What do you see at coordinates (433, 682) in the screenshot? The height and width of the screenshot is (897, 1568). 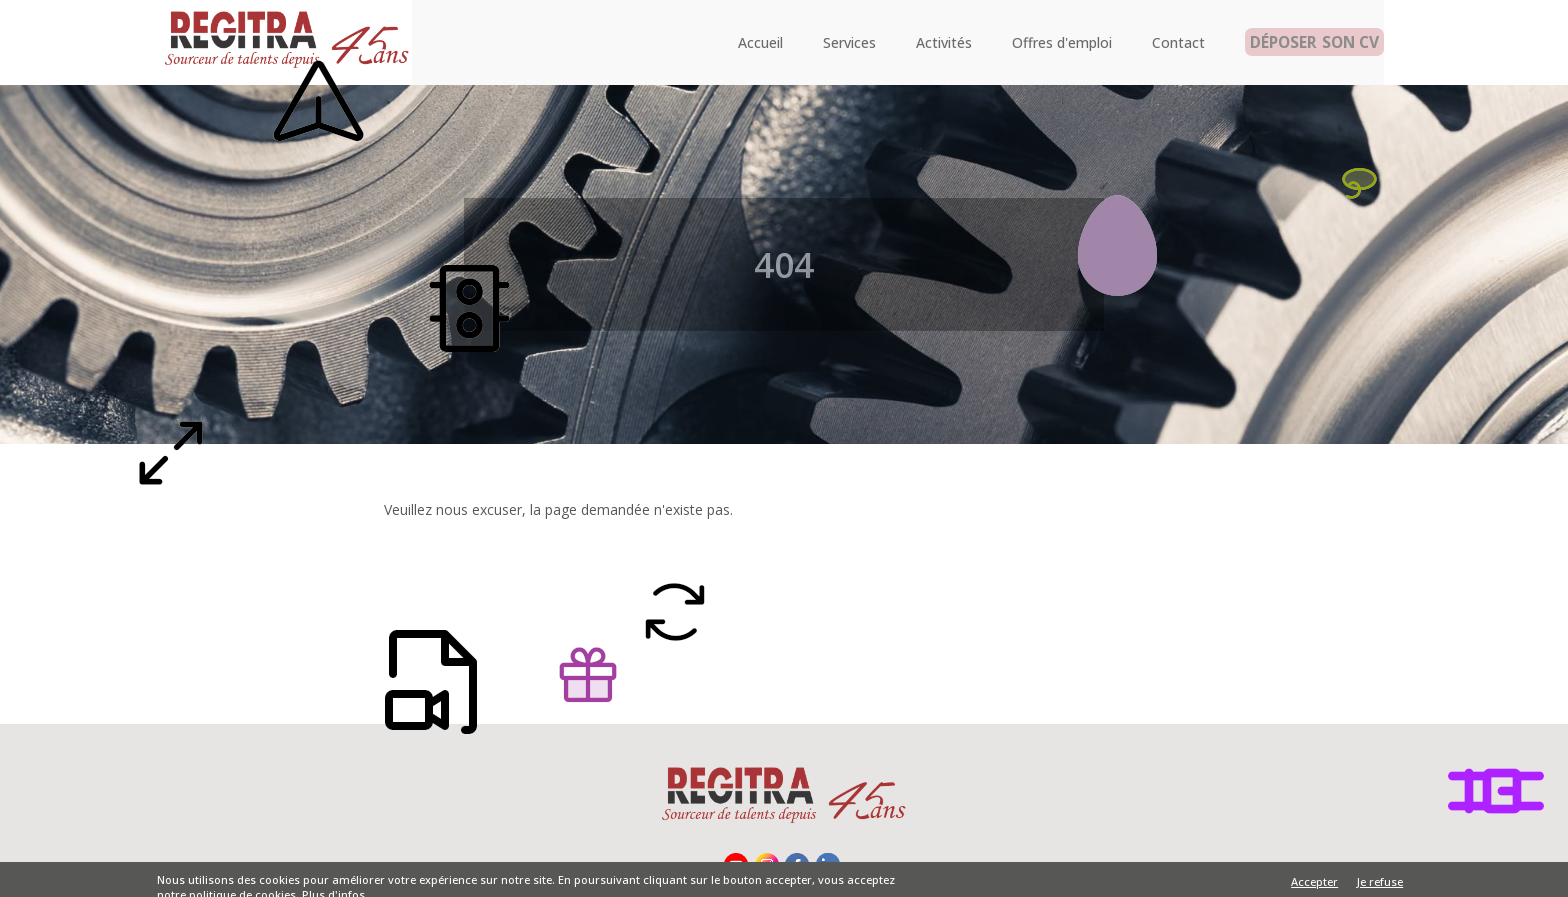 I see `open a video file` at bounding box center [433, 682].